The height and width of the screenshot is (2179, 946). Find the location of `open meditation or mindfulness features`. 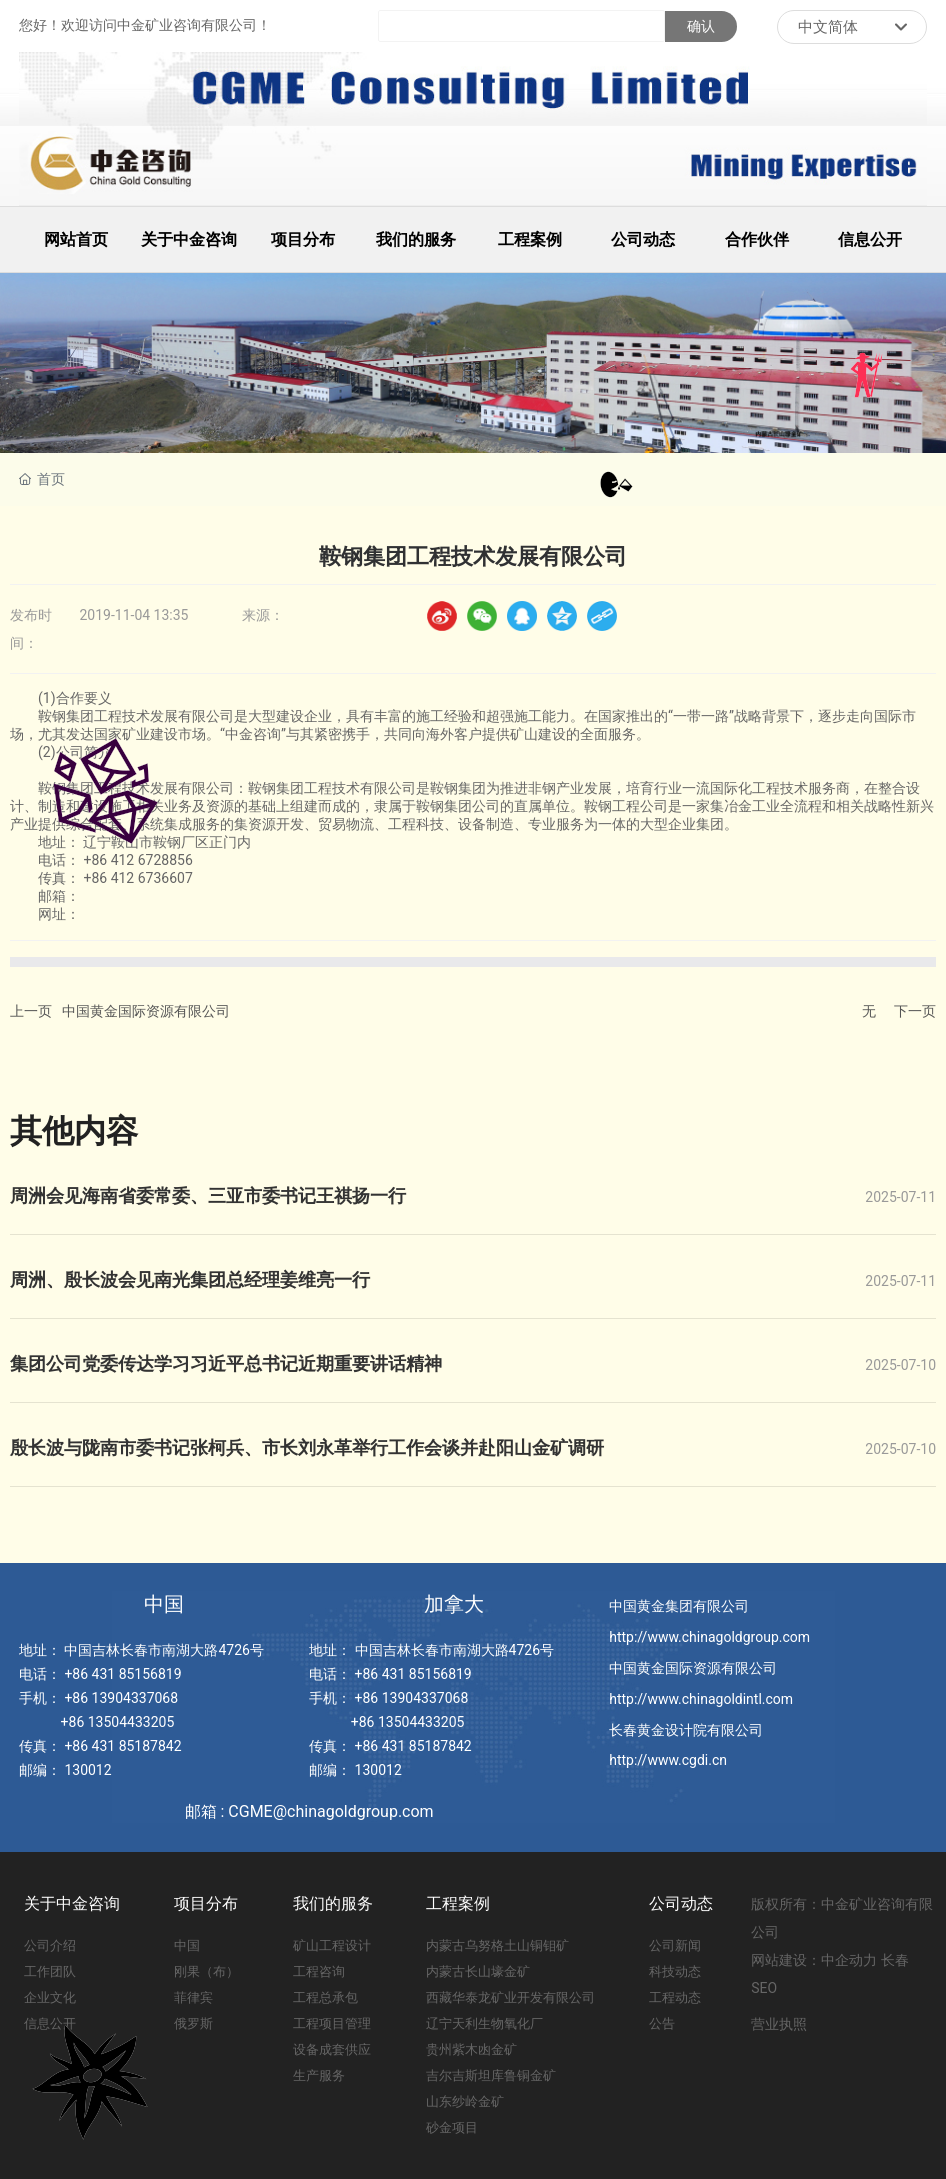

open meditation or mindfulness features is located at coordinates (90, 2082).